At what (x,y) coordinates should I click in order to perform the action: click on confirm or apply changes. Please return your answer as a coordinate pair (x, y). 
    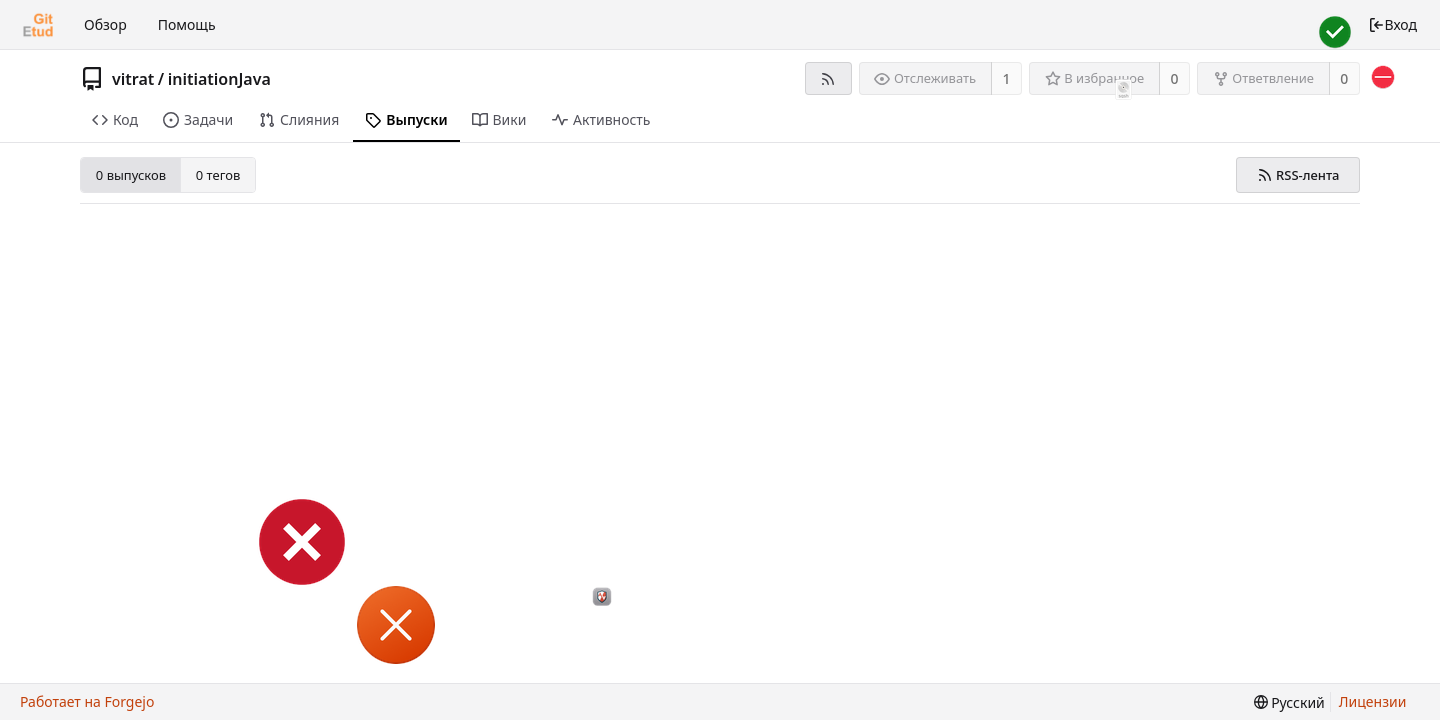
    Looking at the image, I should click on (1335, 32).